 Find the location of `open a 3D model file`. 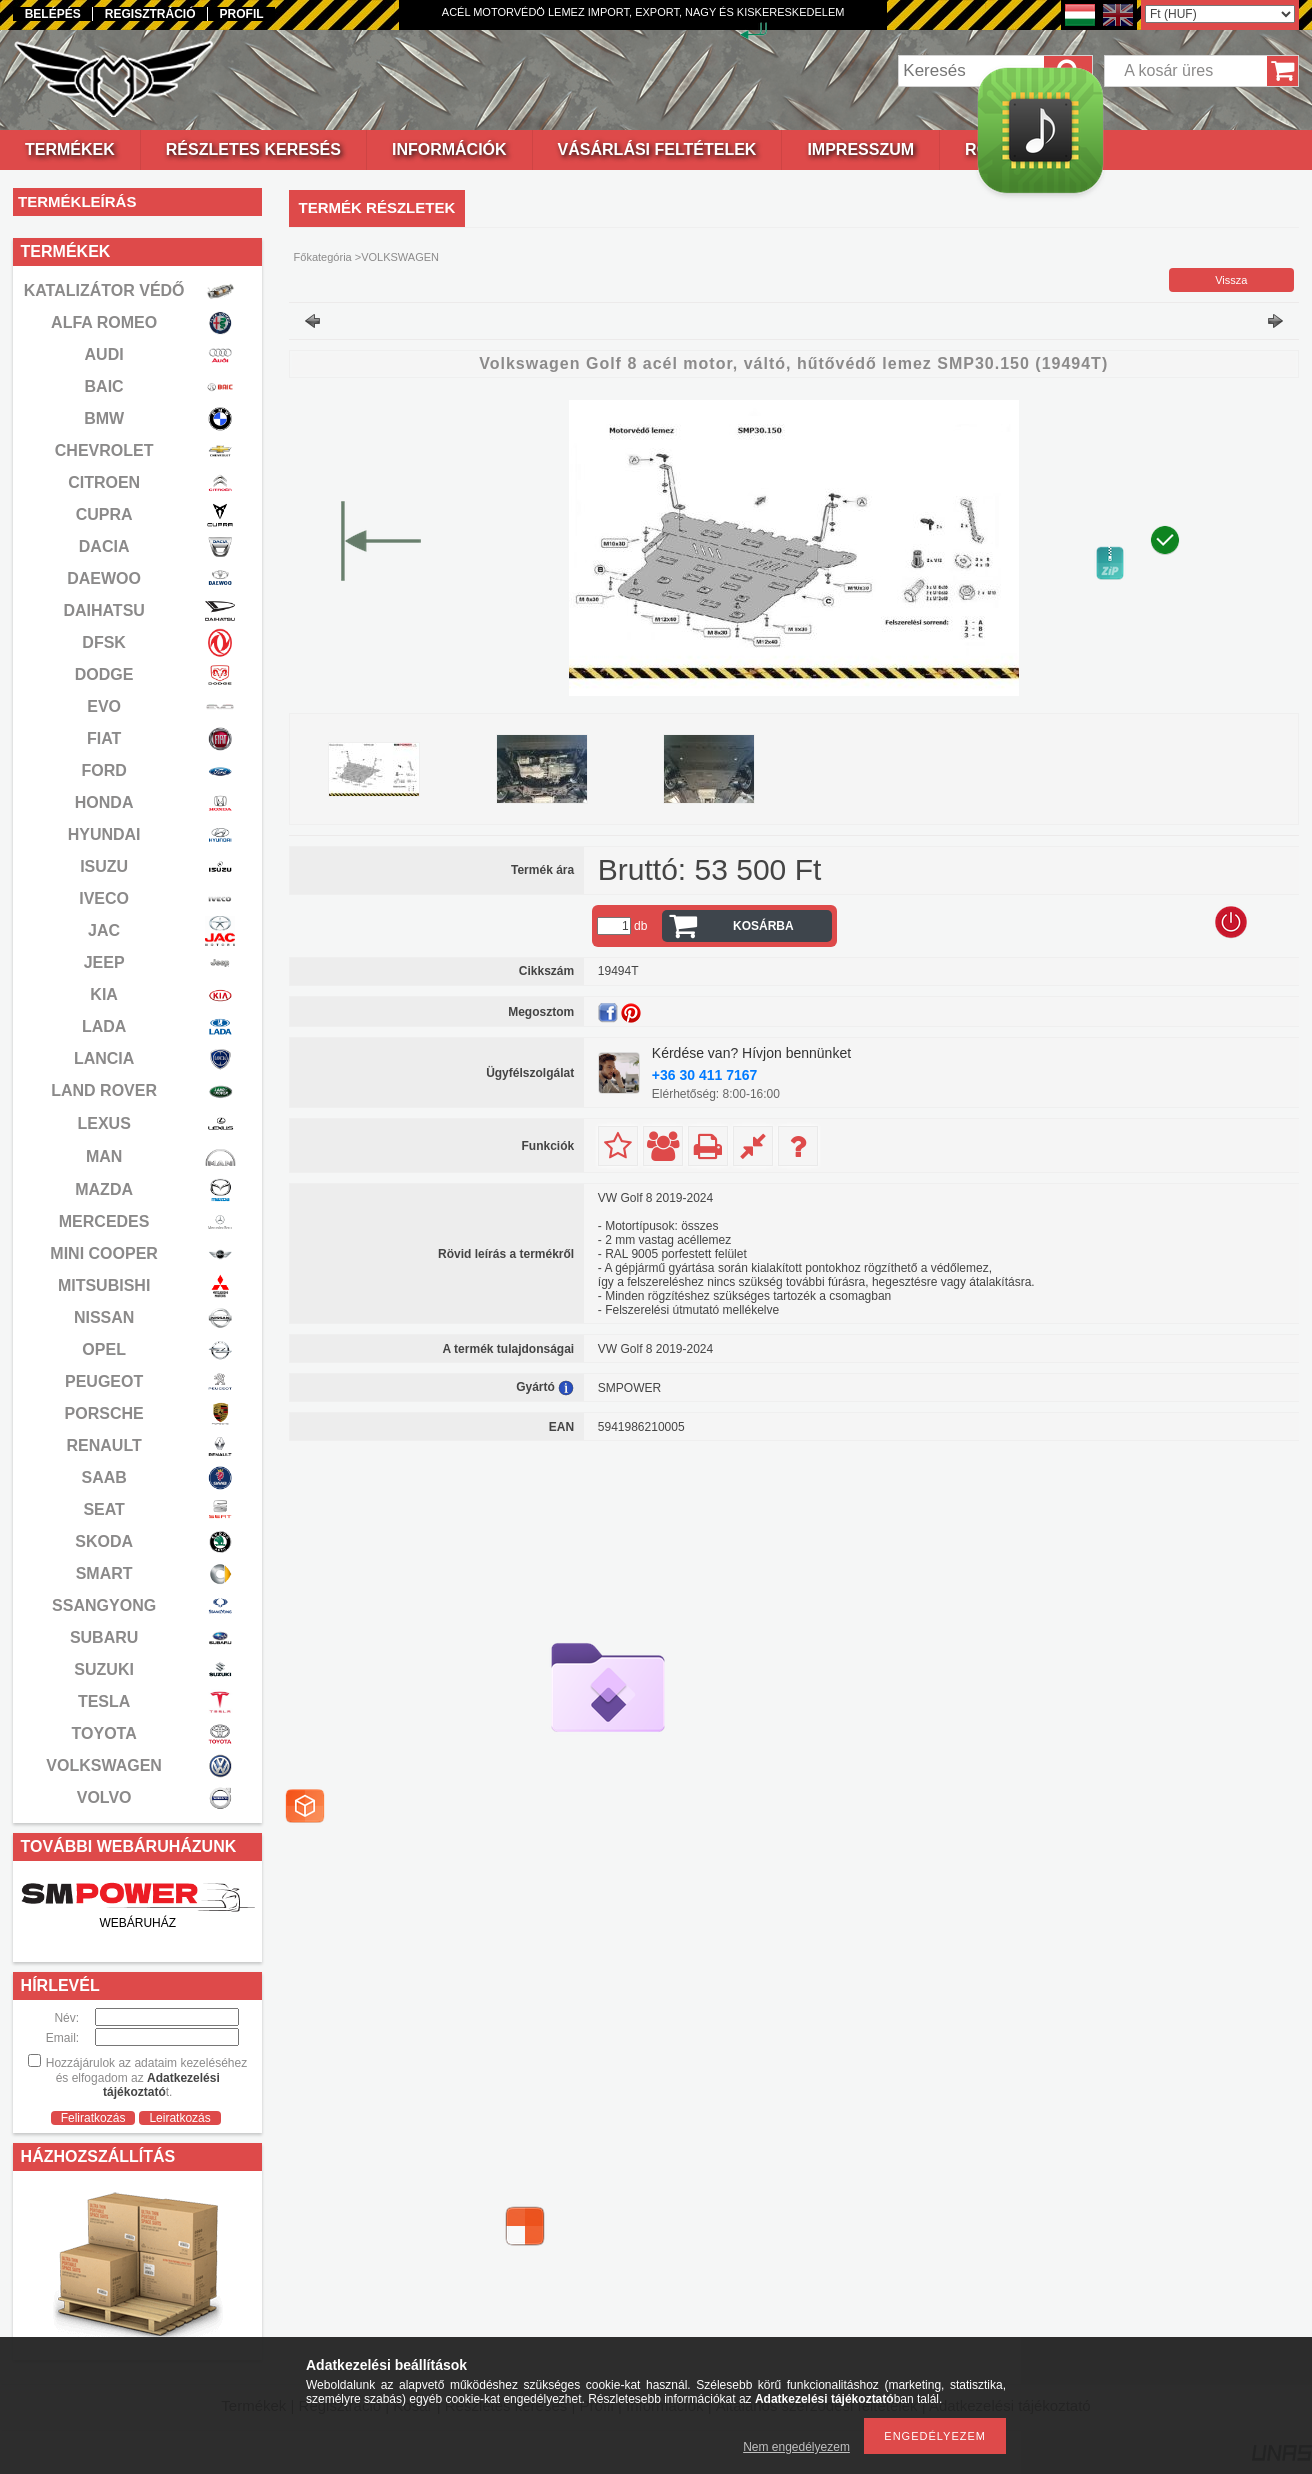

open a 3D model file is located at coordinates (305, 1805).